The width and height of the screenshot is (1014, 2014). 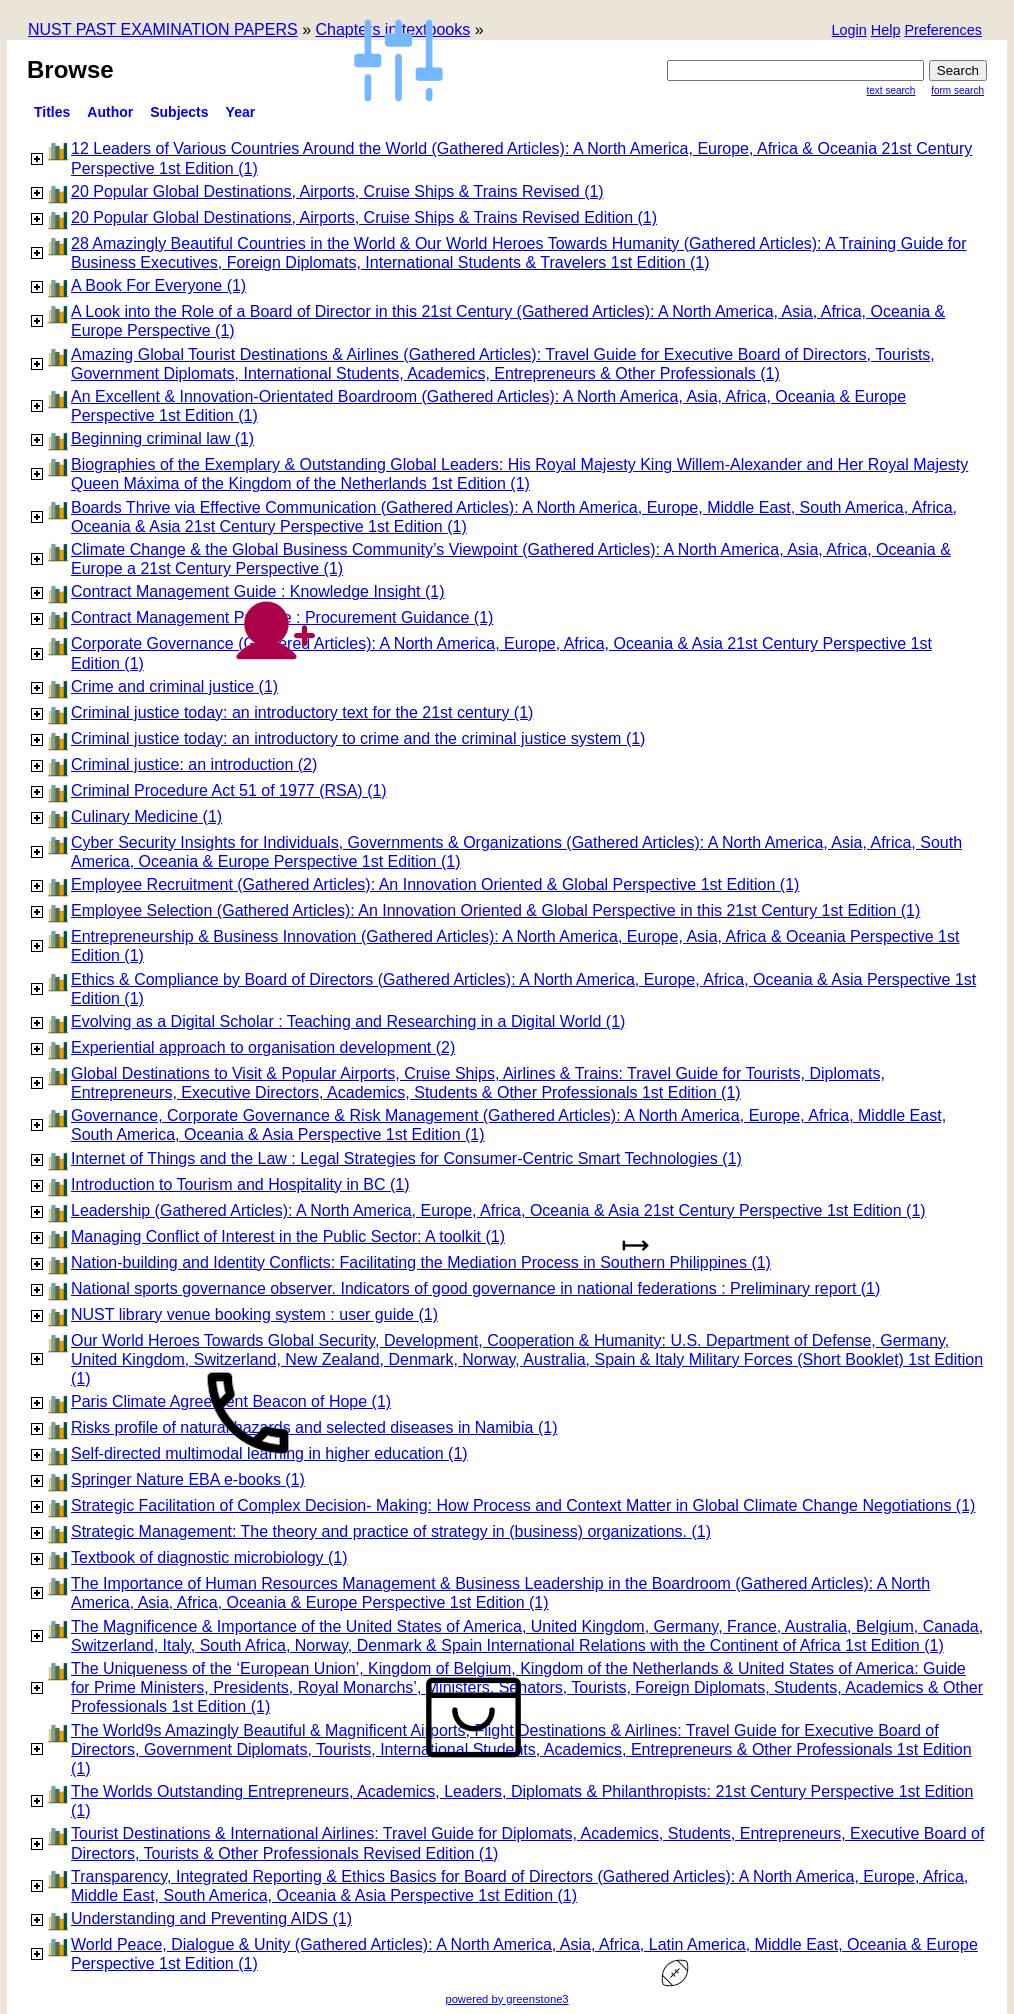 What do you see at coordinates (675, 1973) in the screenshot?
I see `access sports scores and updates` at bounding box center [675, 1973].